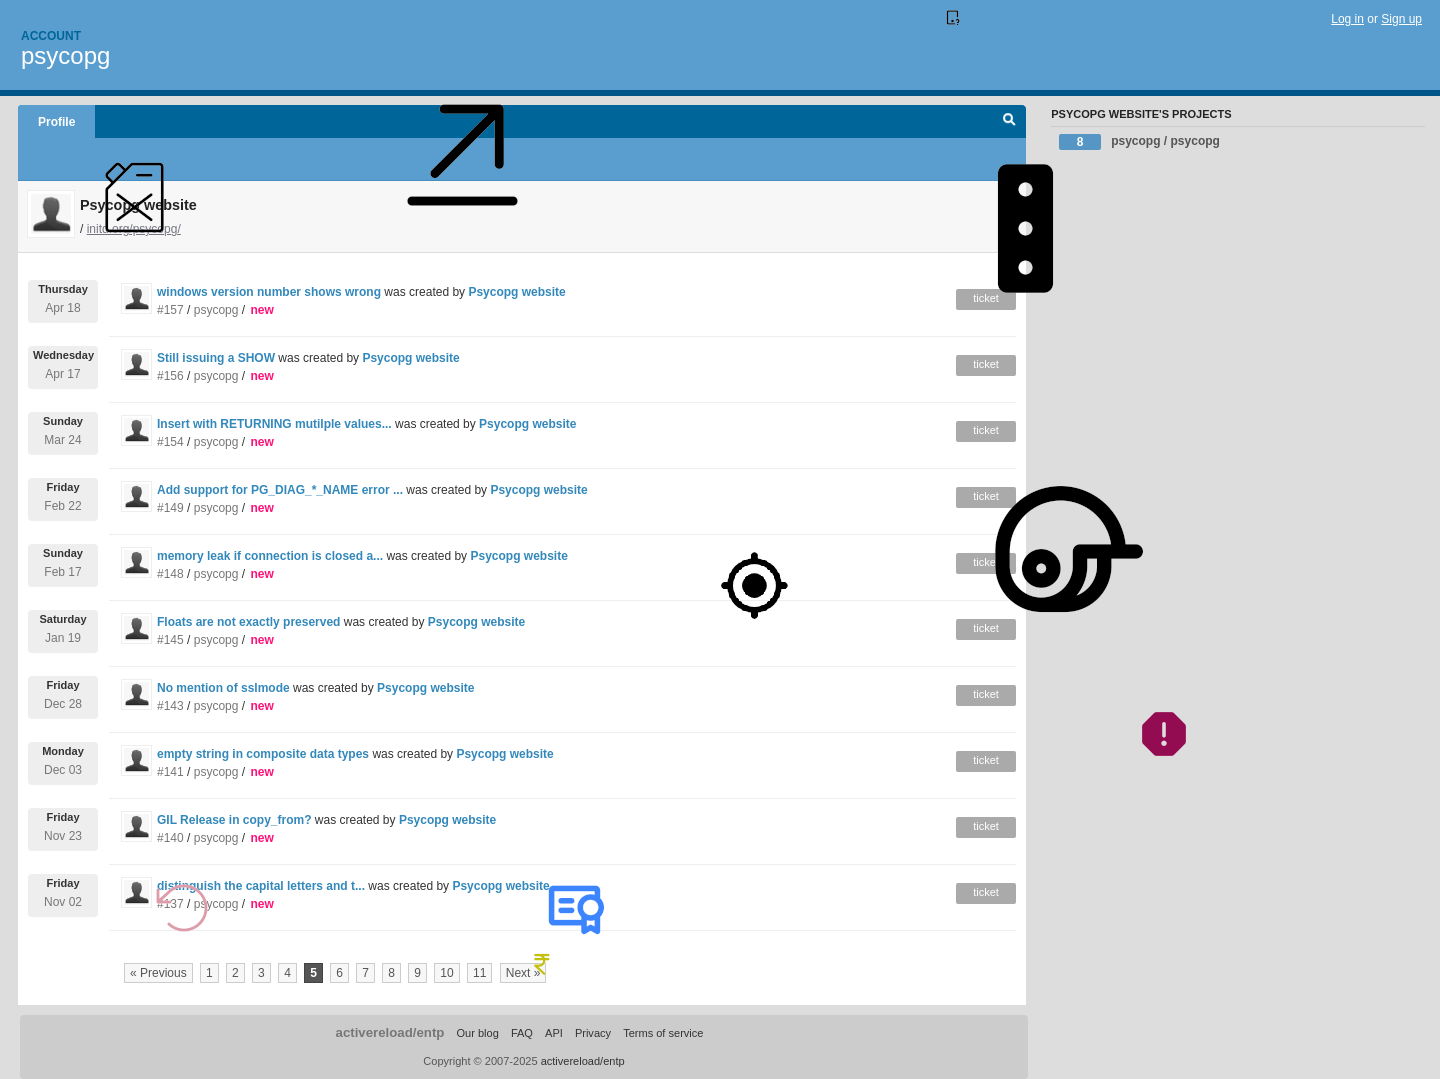 The height and width of the screenshot is (1079, 1440). What do you see at coordinates (1025, 228) in the screenshot?
I see `open more options menu` at bounding box center [1025, 228].